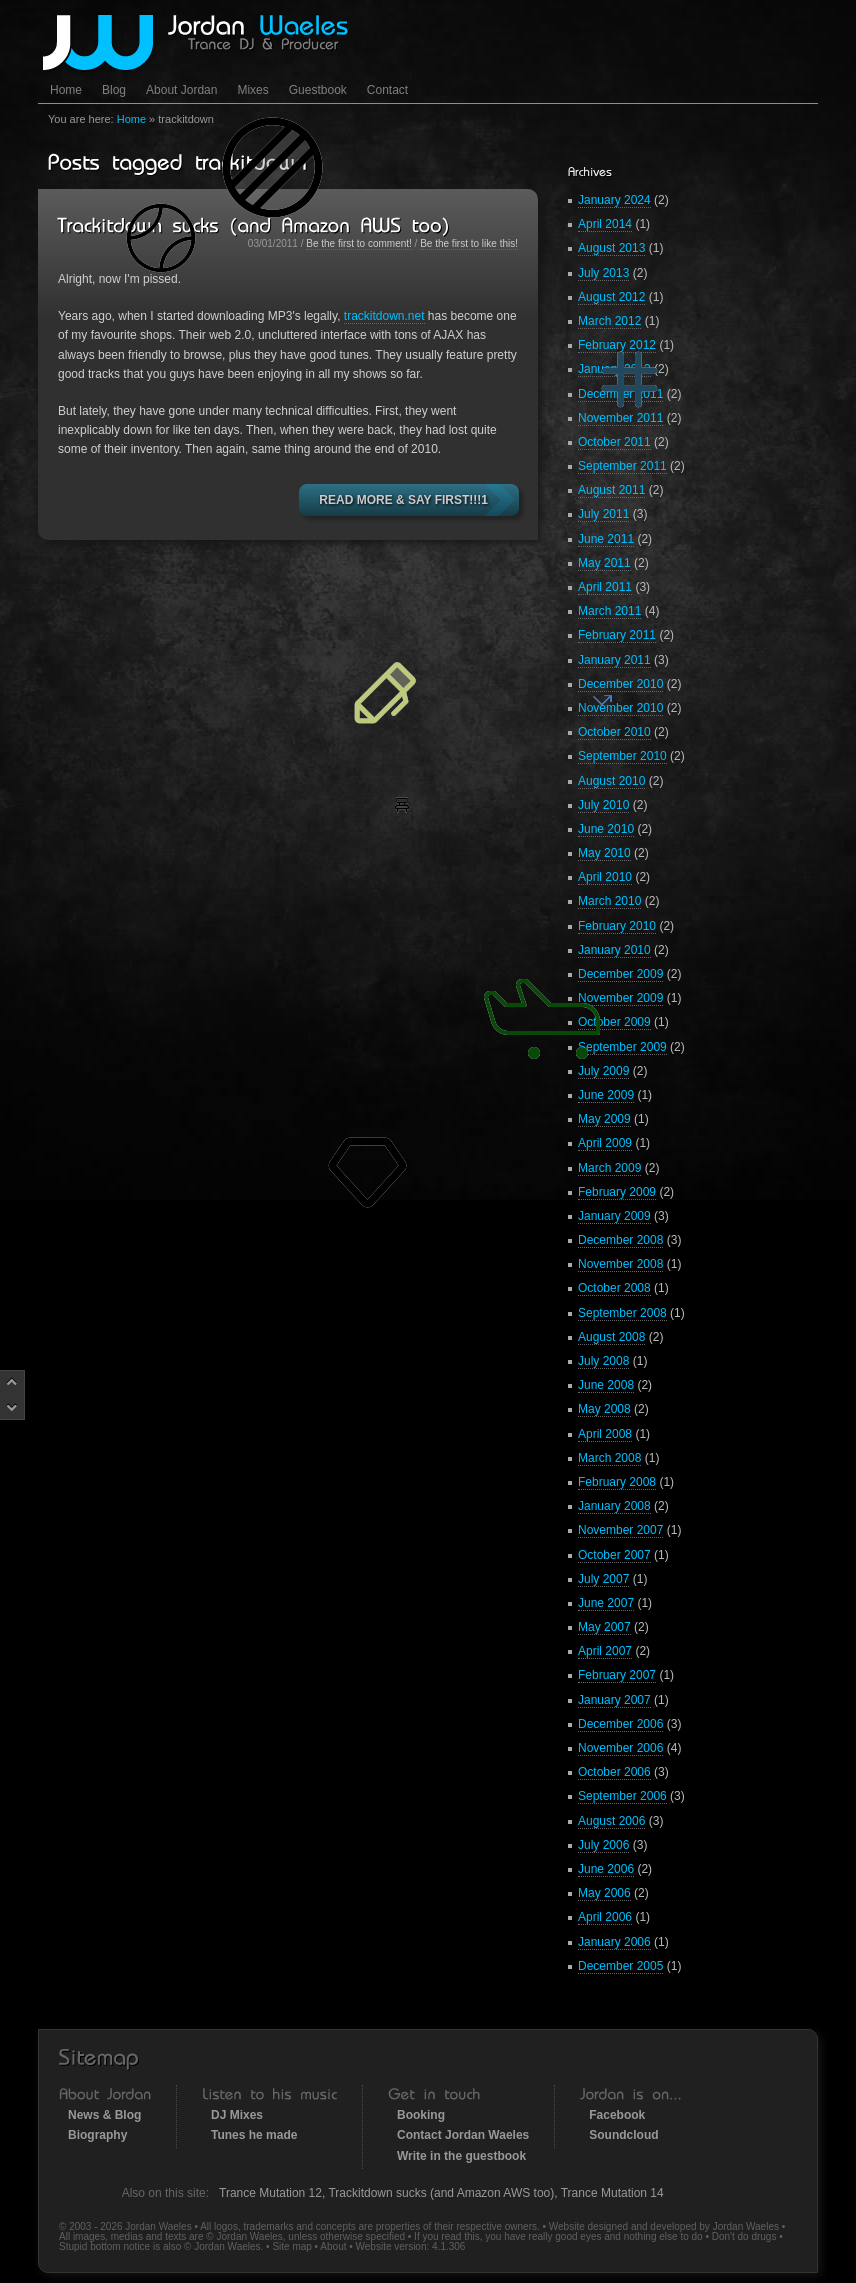 This screenshot has width=856, height=2283. I want to click on indicates flight is taxiing or on the ground, so click(542, 1017).